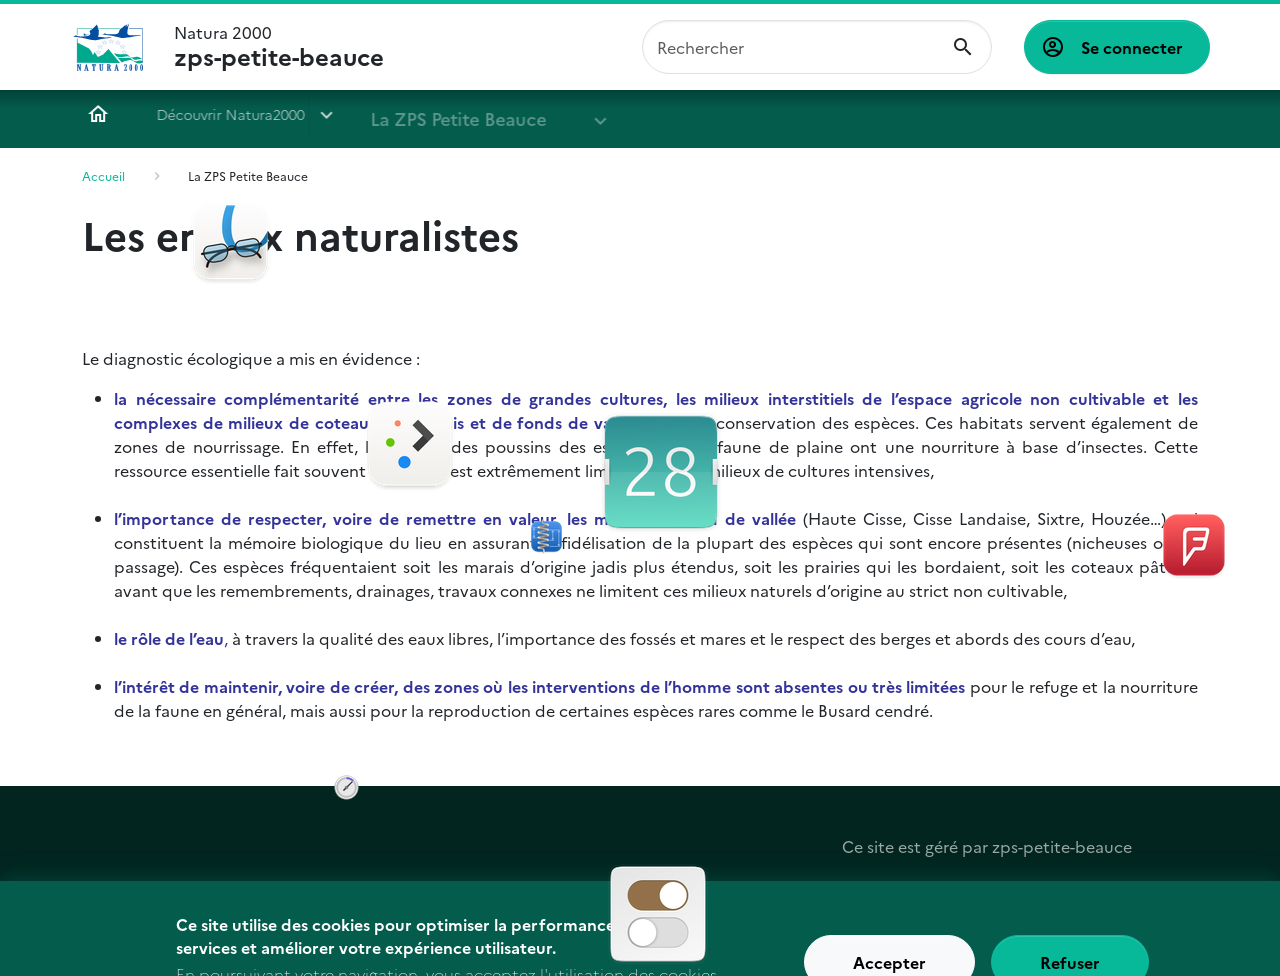  Describe the element at coordinates (546, 536) in the screenshot. I see `open the Elastic app` at that location.